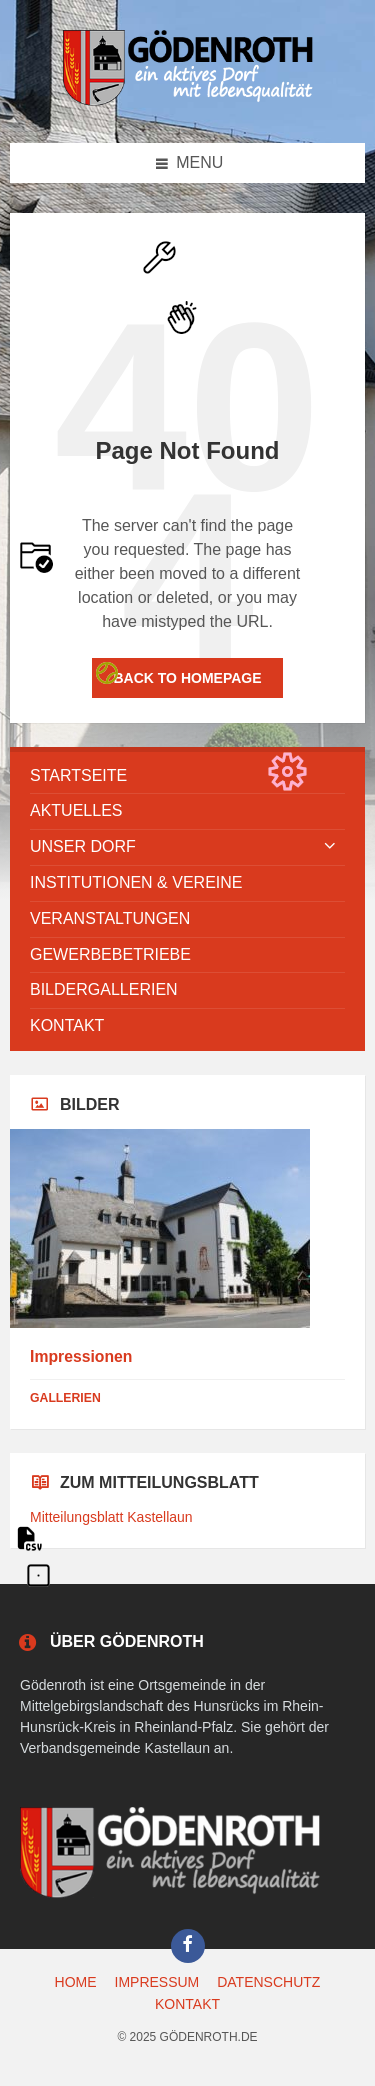  I want to click on access tennis or racquet sports content, so click(107, 673).